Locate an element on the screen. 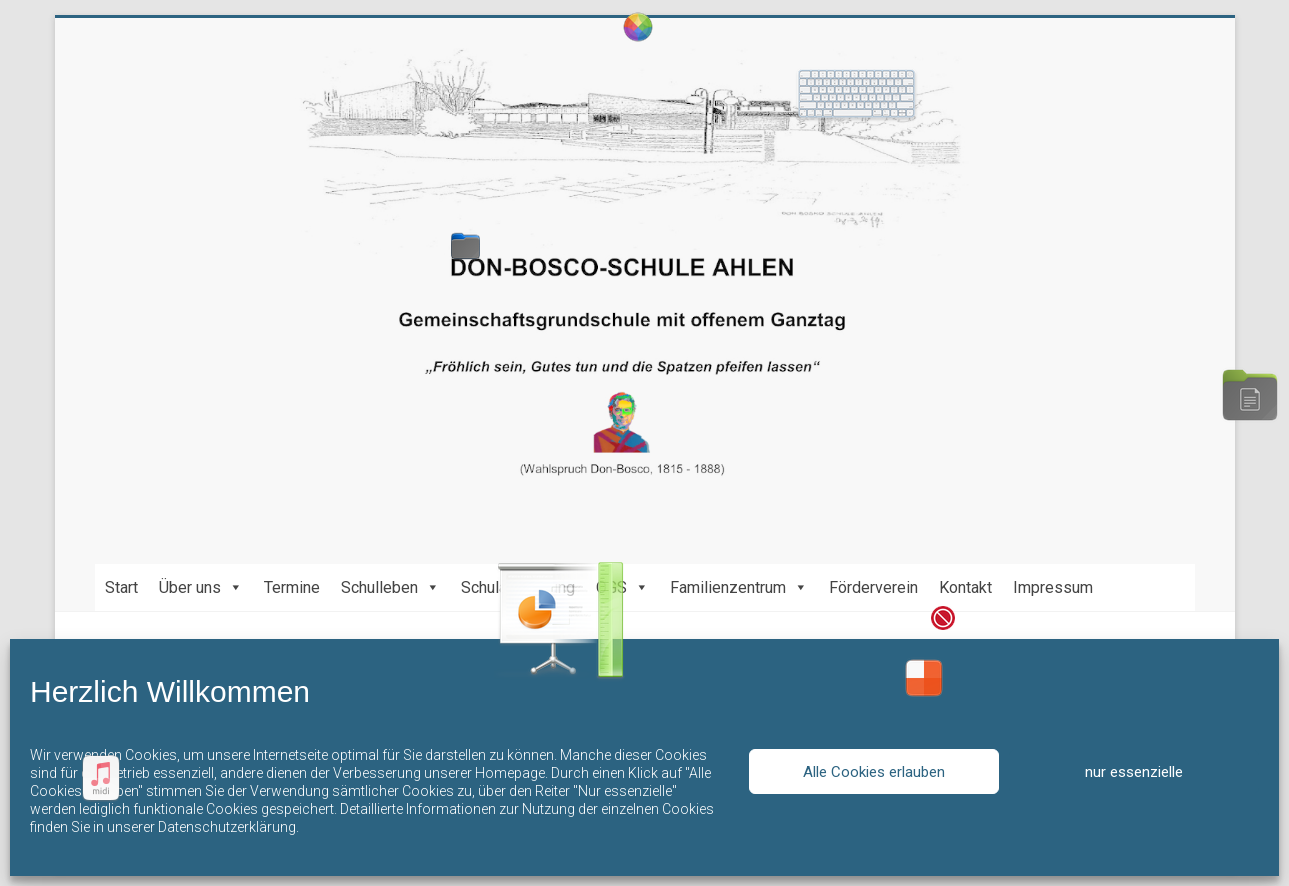 Image resolution: width=1289 pixels, height=886 pixels. presentation template file type is located at coordinates (559, 616).